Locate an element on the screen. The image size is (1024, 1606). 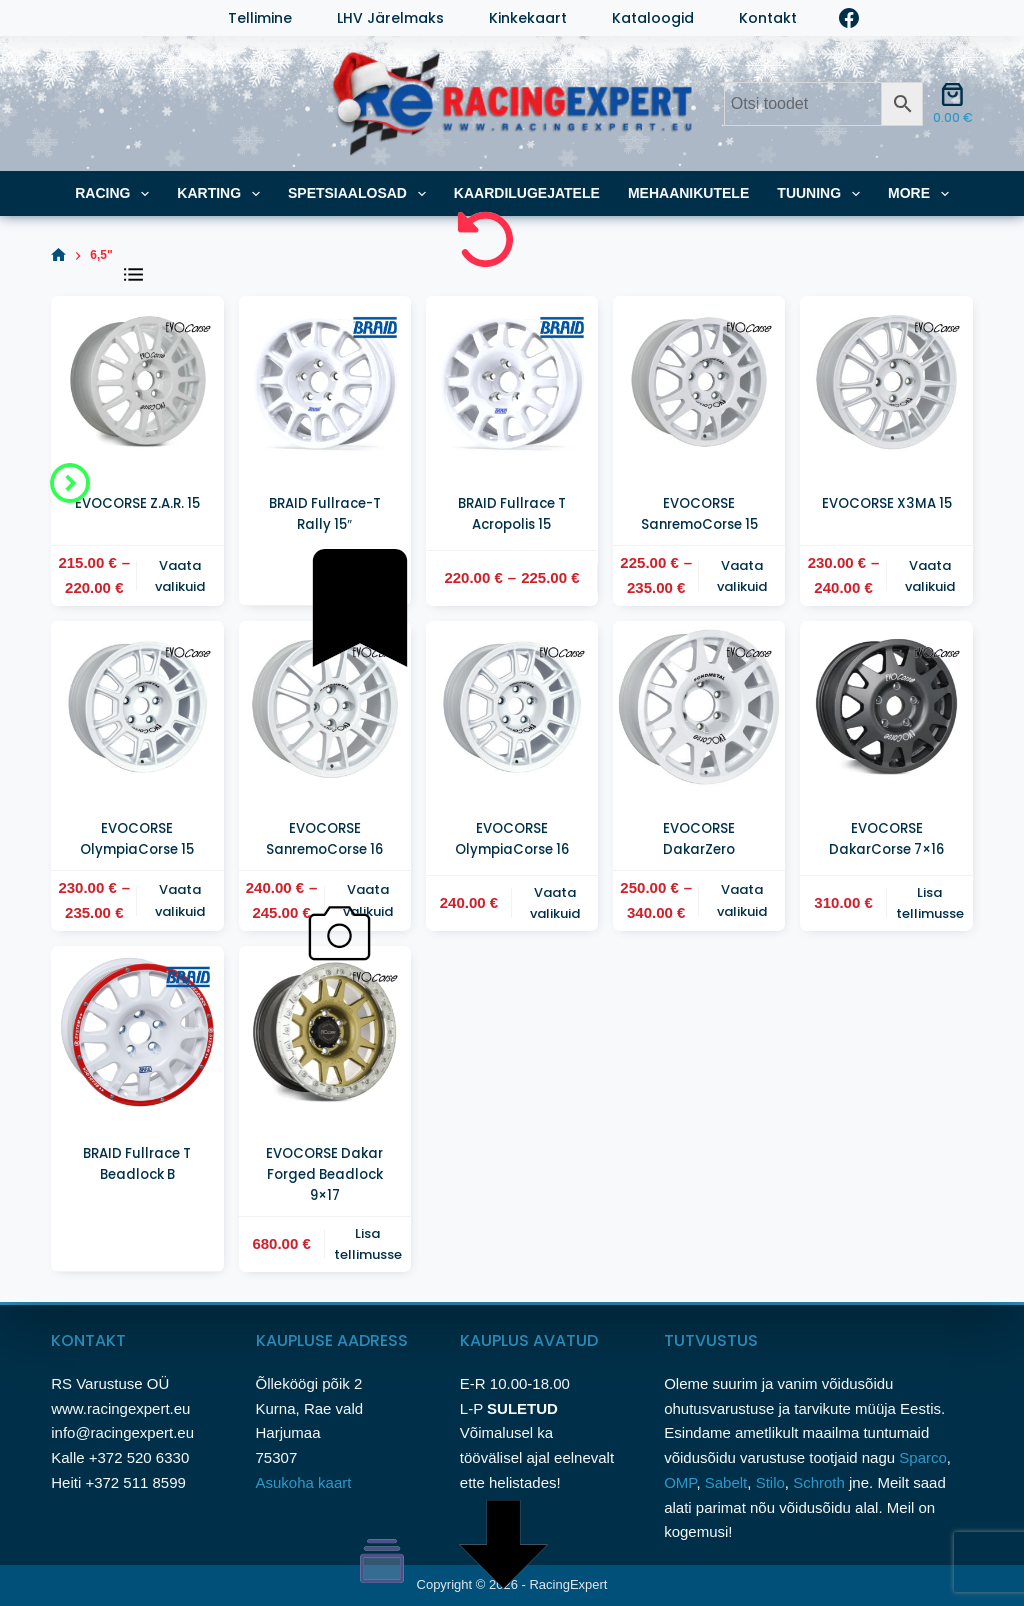
take a photo is located at coordinates (339, 934).